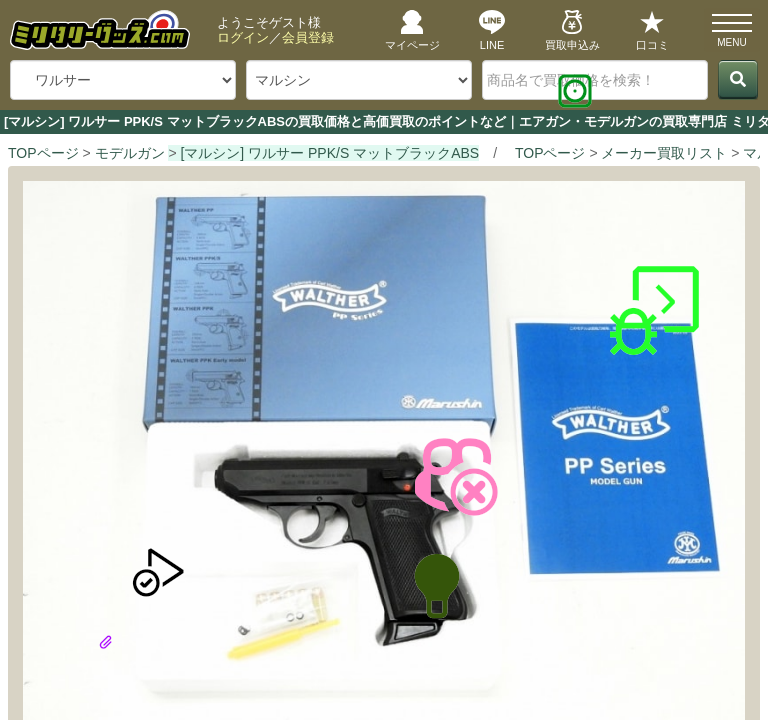 Image resolution: width=768 pixels, height=720 pixels. Describe the element at coordinates (657, 308) in the screenshot. I see `open the debug console` at that location.